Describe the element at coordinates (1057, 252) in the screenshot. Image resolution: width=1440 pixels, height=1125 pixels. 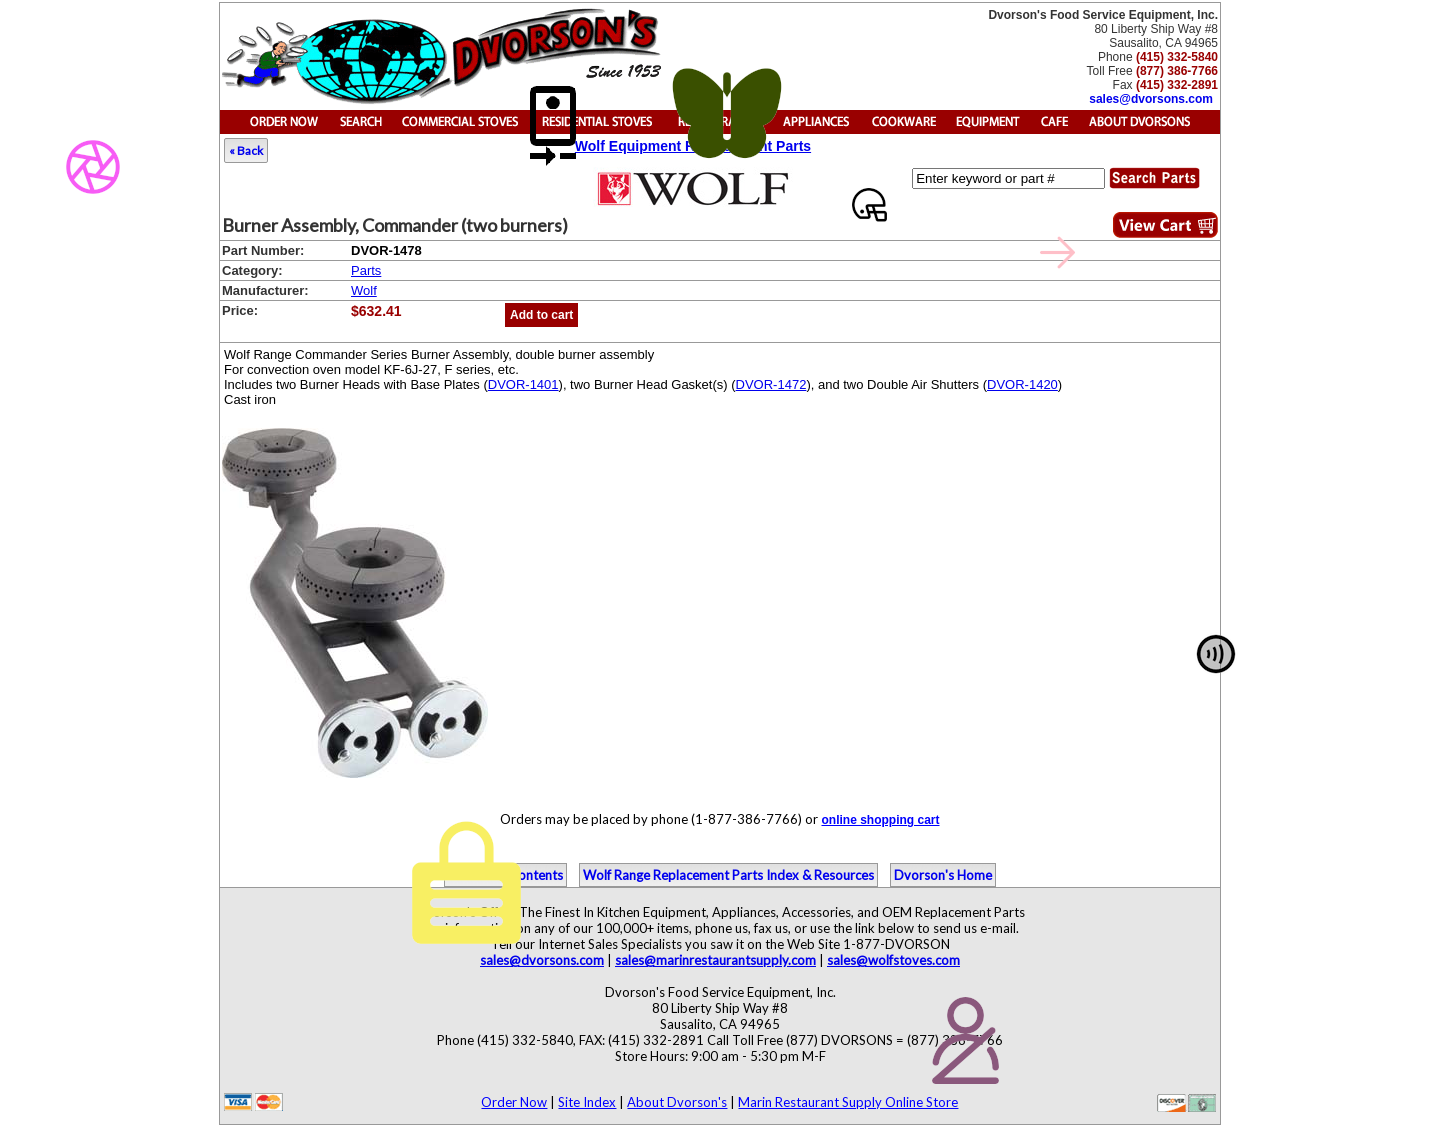
I see `navigate to the next item or page` at that location.